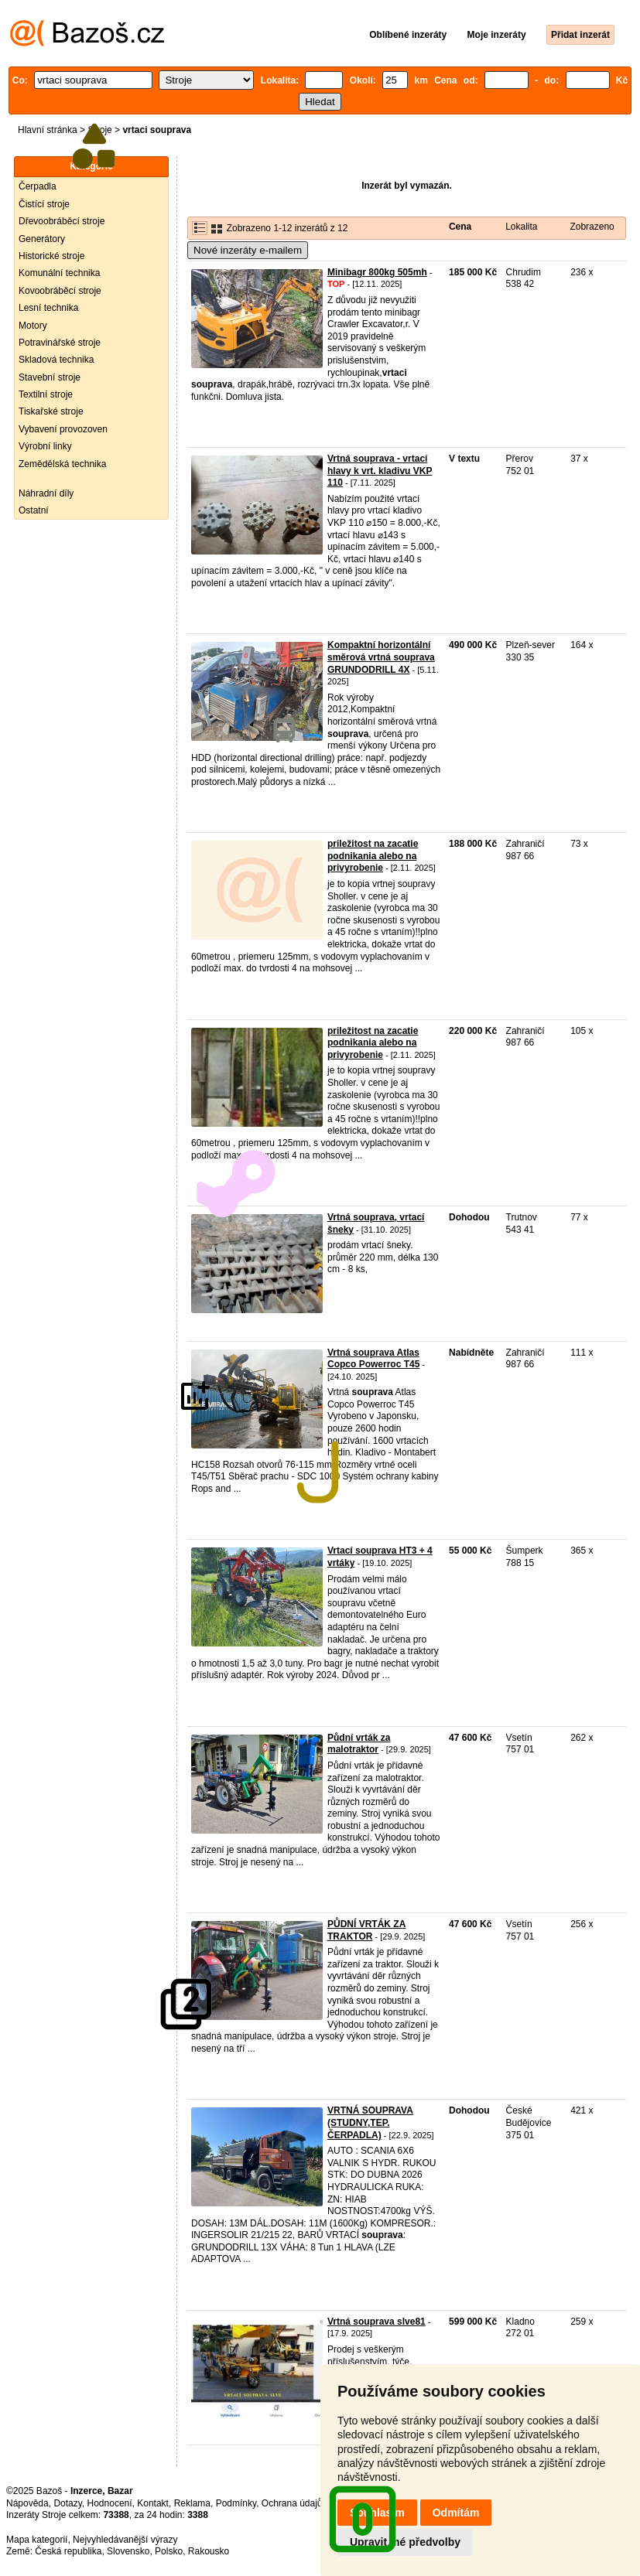 The image size is (640, 2576). What do you see at coordinates (236, 1182) in the screenshot?
I see `open Steam gaming platform` at bounding box center [236, 1182].